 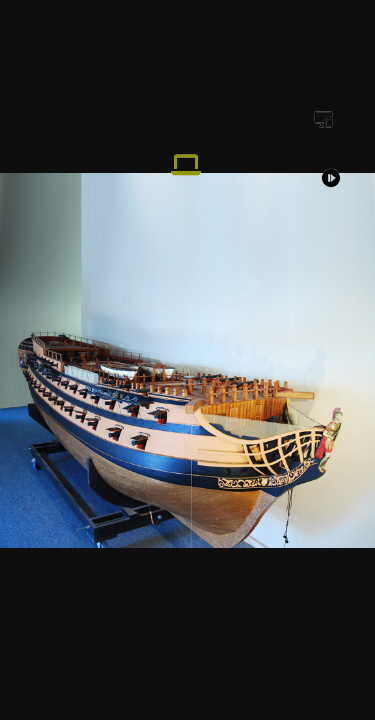 What do you see at coordinates (331, 178) in the screenshot?
I see `skip to next track or media item` at bounding box center [331, 178].